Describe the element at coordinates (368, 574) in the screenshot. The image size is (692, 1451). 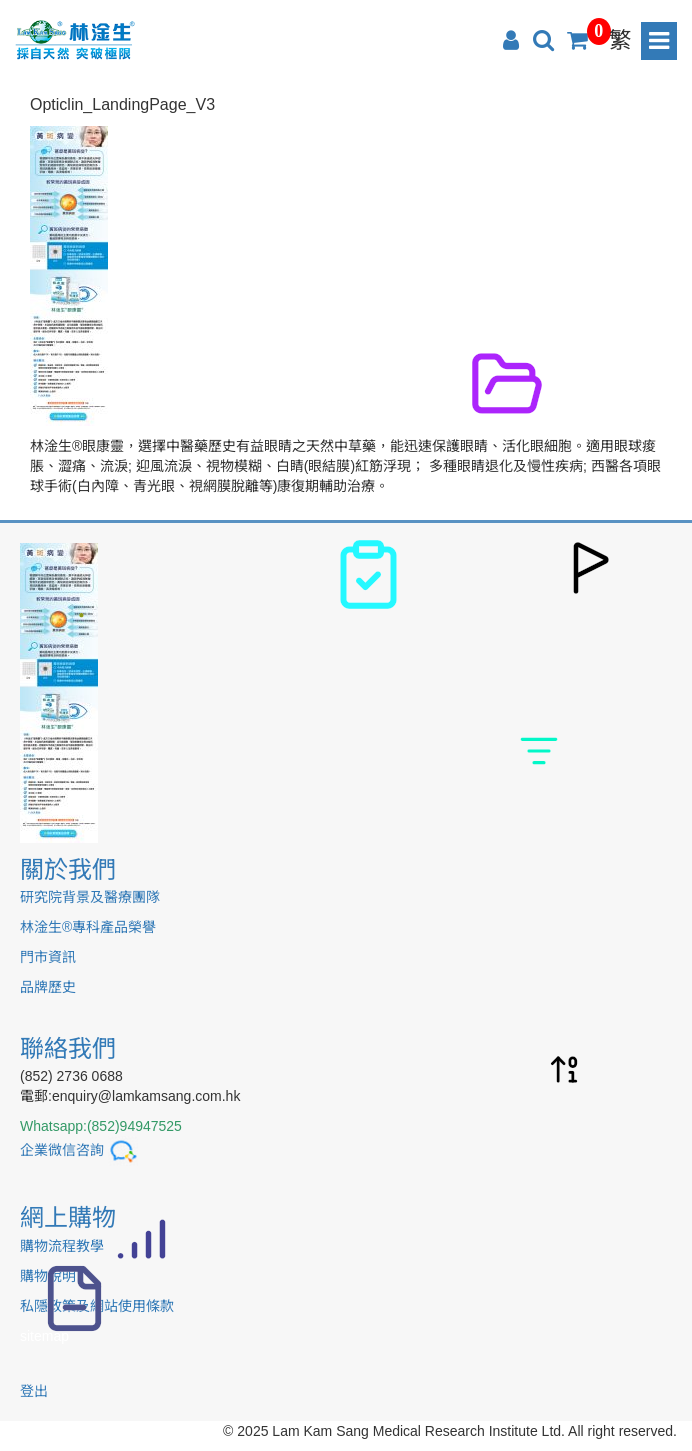
I see `mark task as complete` at that location.